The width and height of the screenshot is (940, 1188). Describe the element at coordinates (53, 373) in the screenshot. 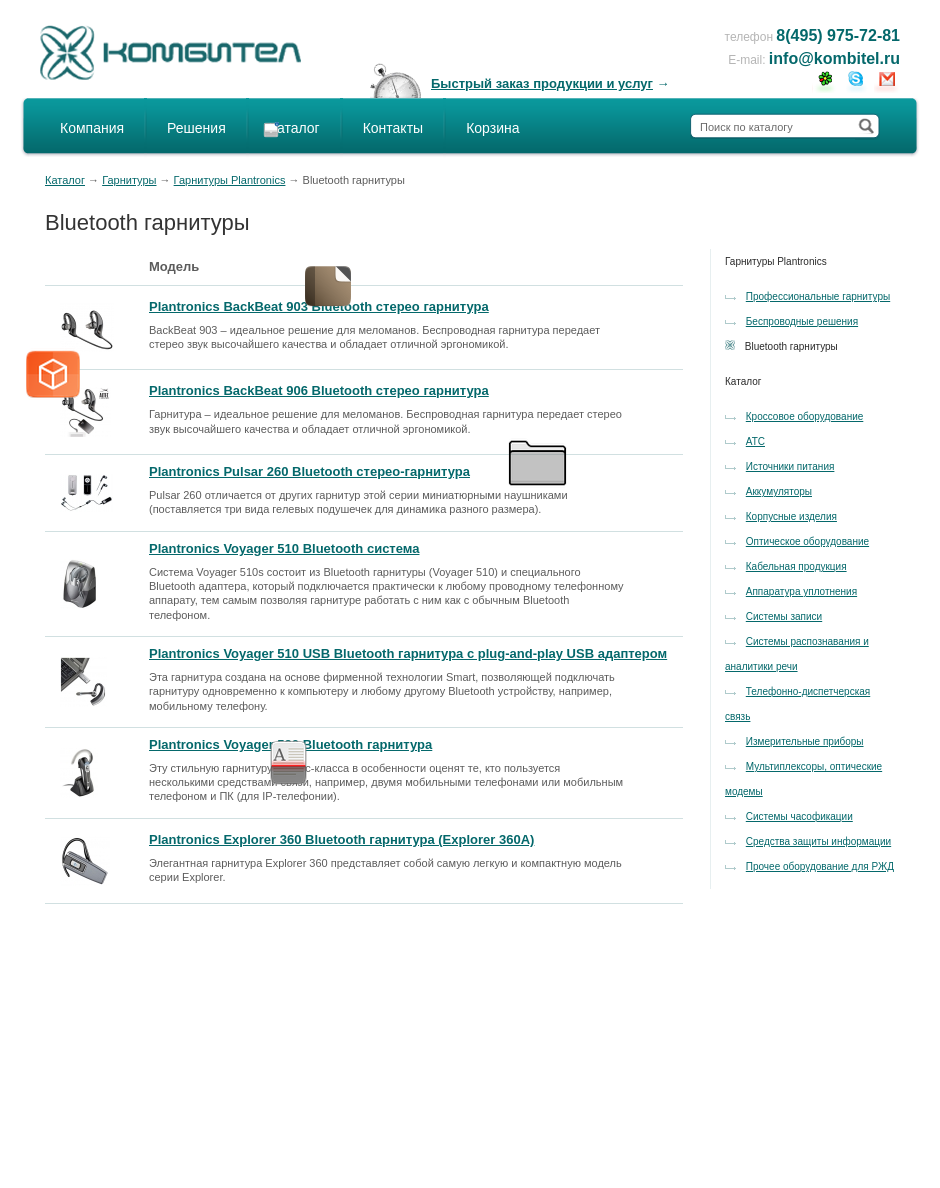

I see `open a 3D model file in STL binary format` at that location.